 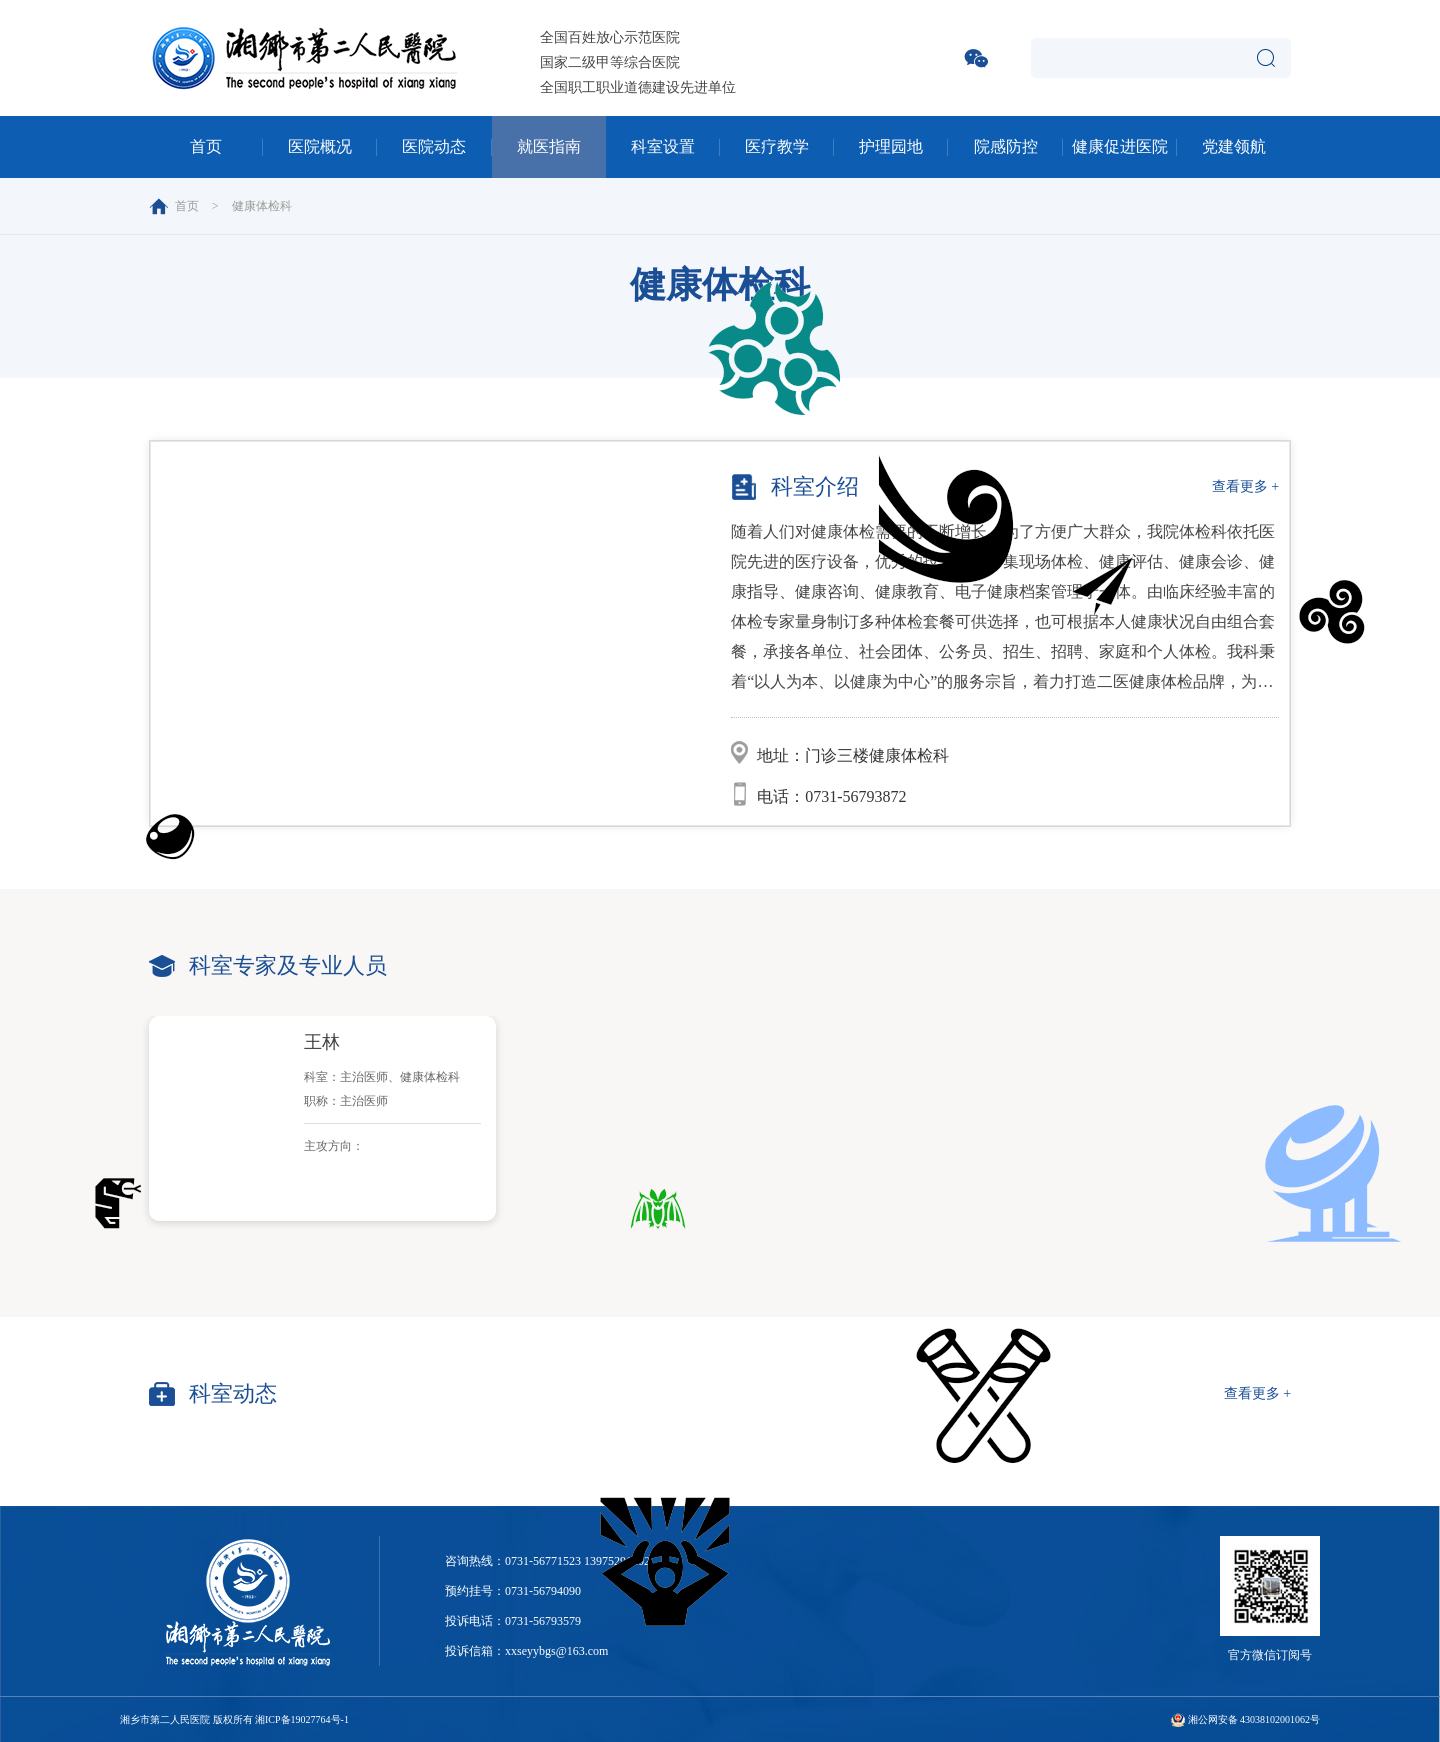 I want to click on indicates a character in panic or fear state, so click(x=665, y=1562).